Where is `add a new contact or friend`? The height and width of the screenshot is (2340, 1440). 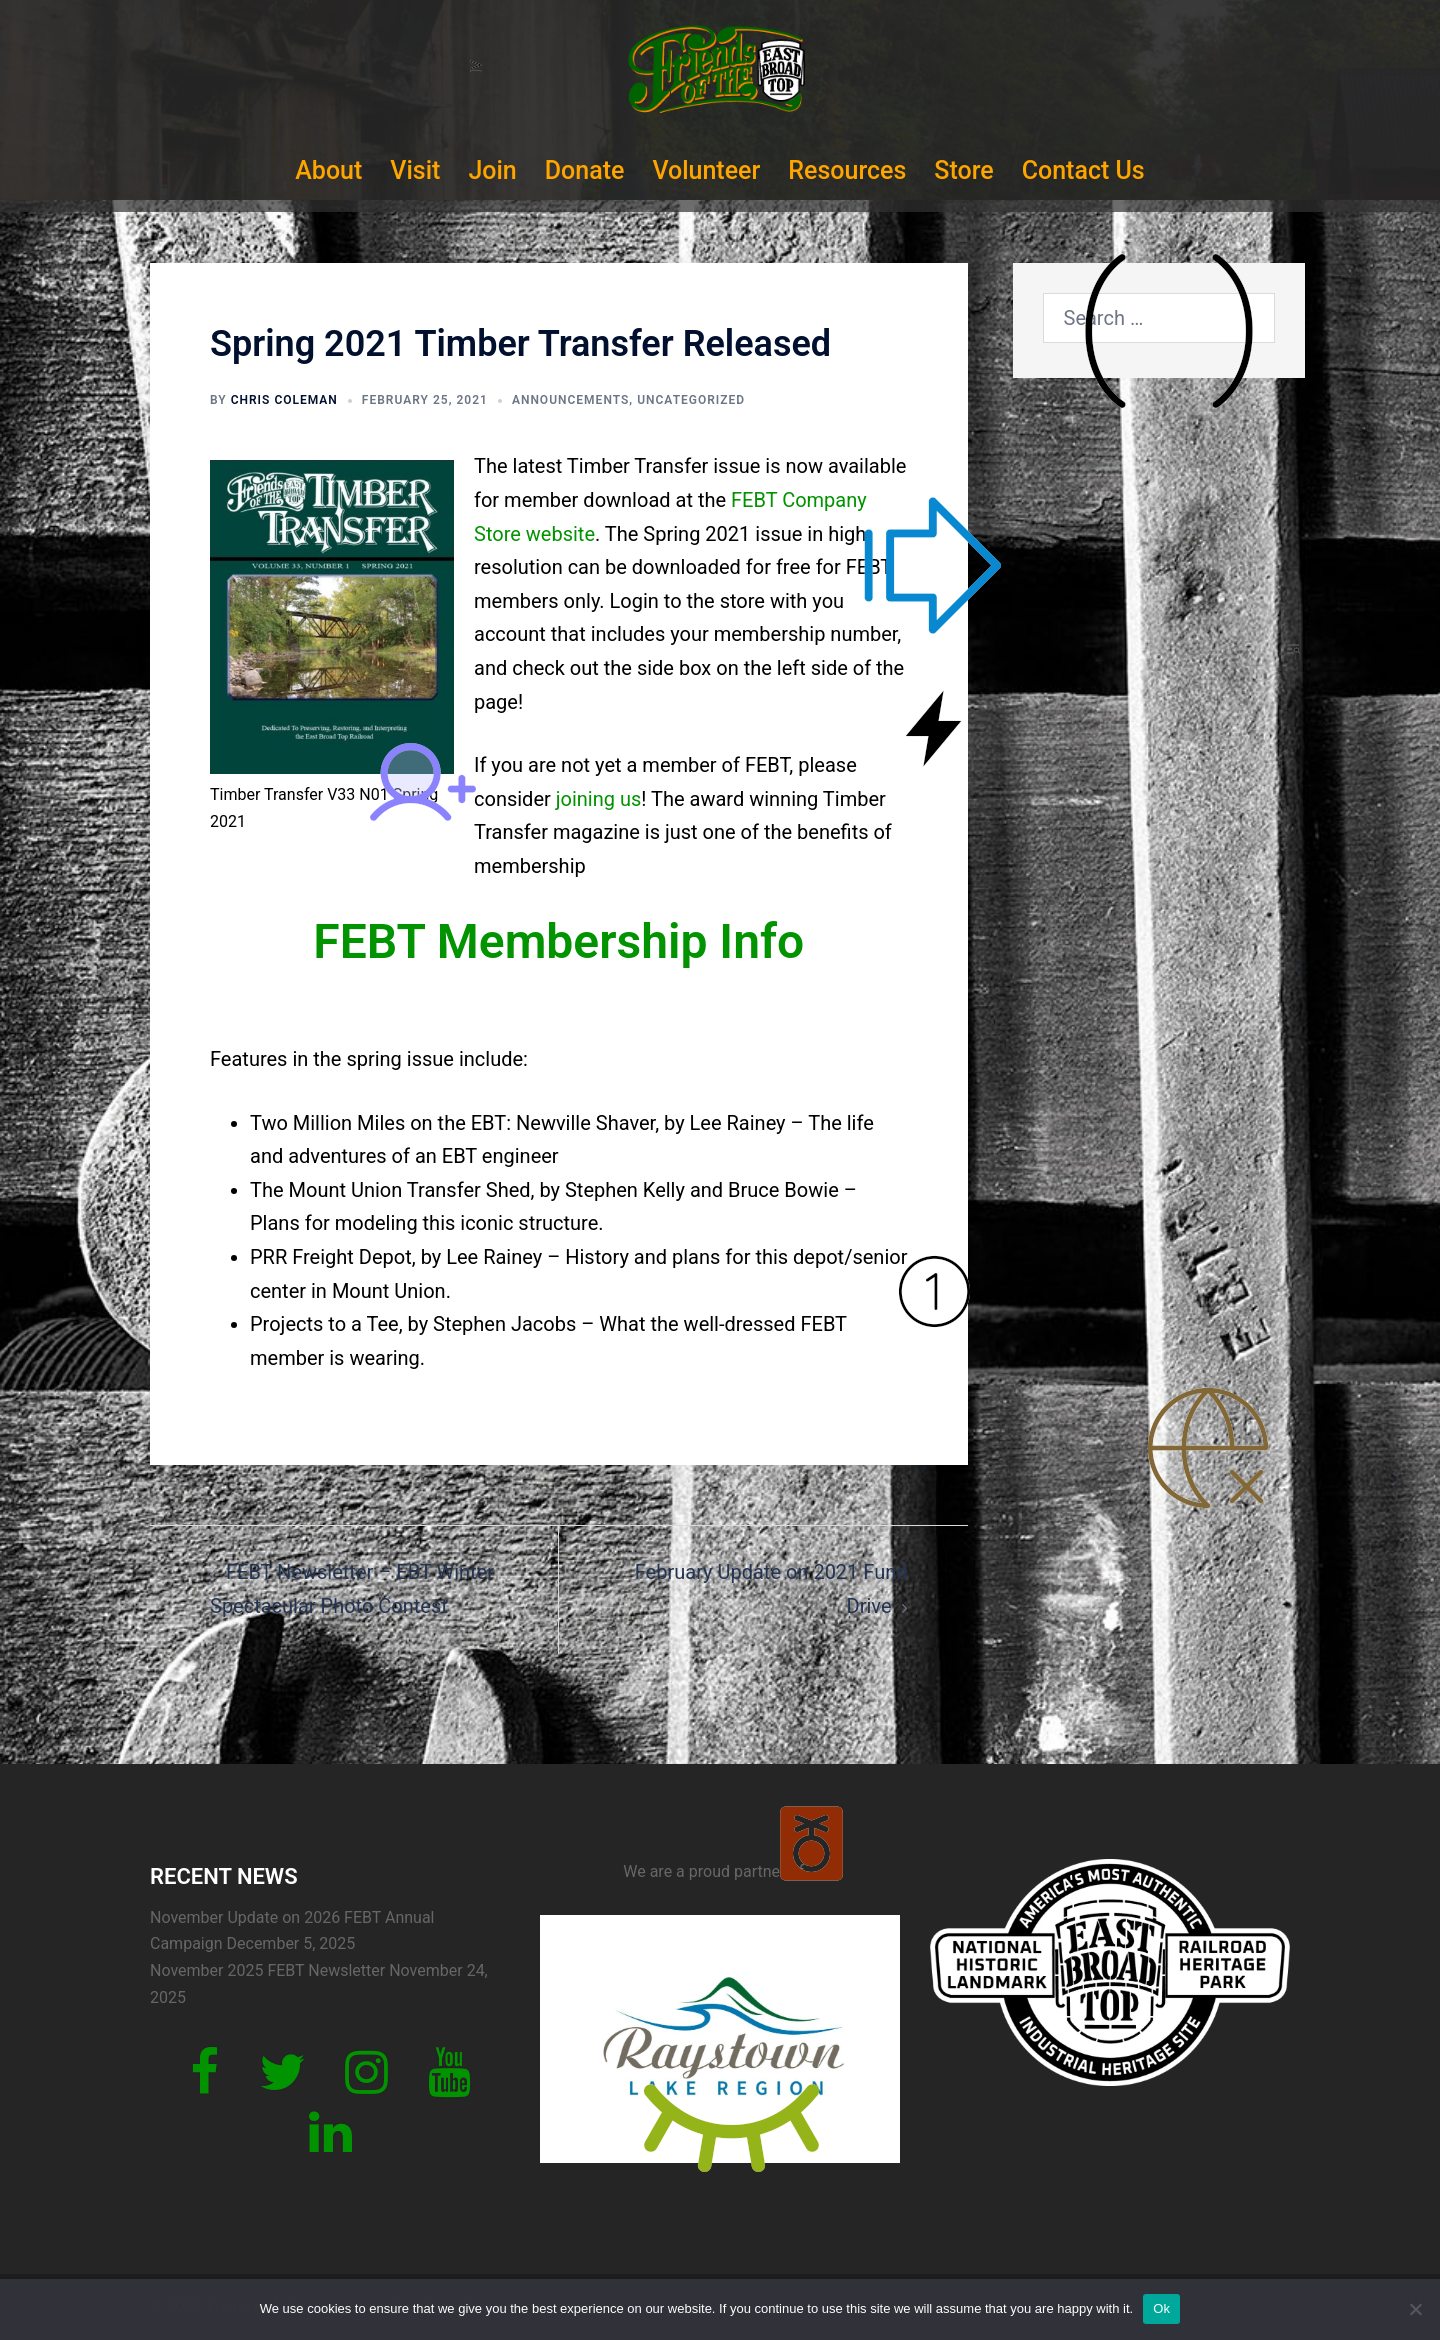 add a new contact or friend is located at coordinates (419, 785).